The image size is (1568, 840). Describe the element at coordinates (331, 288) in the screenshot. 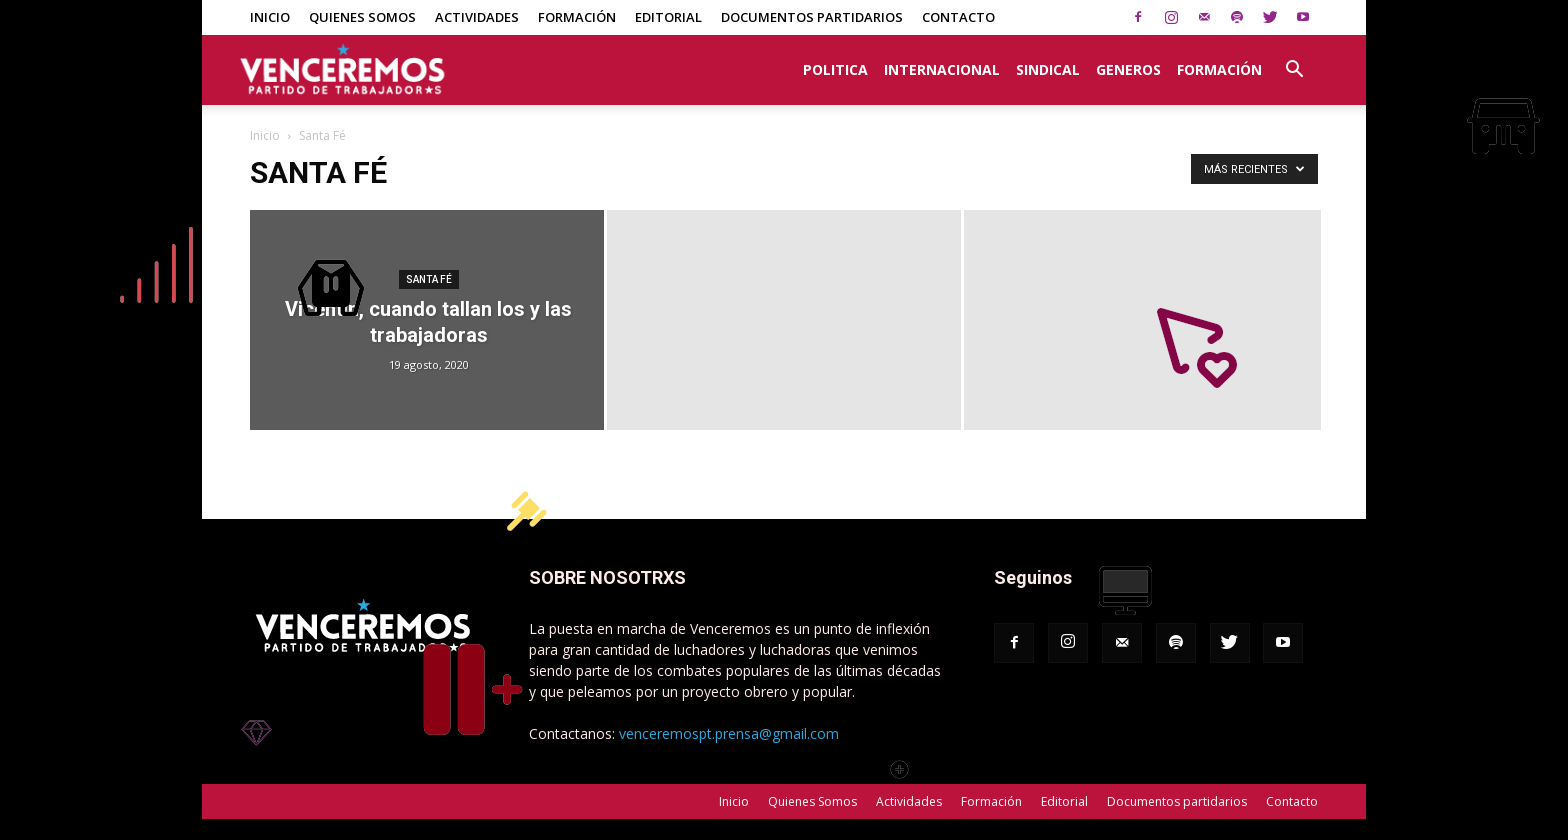

I see `browse clothing or apparel items` at that location.